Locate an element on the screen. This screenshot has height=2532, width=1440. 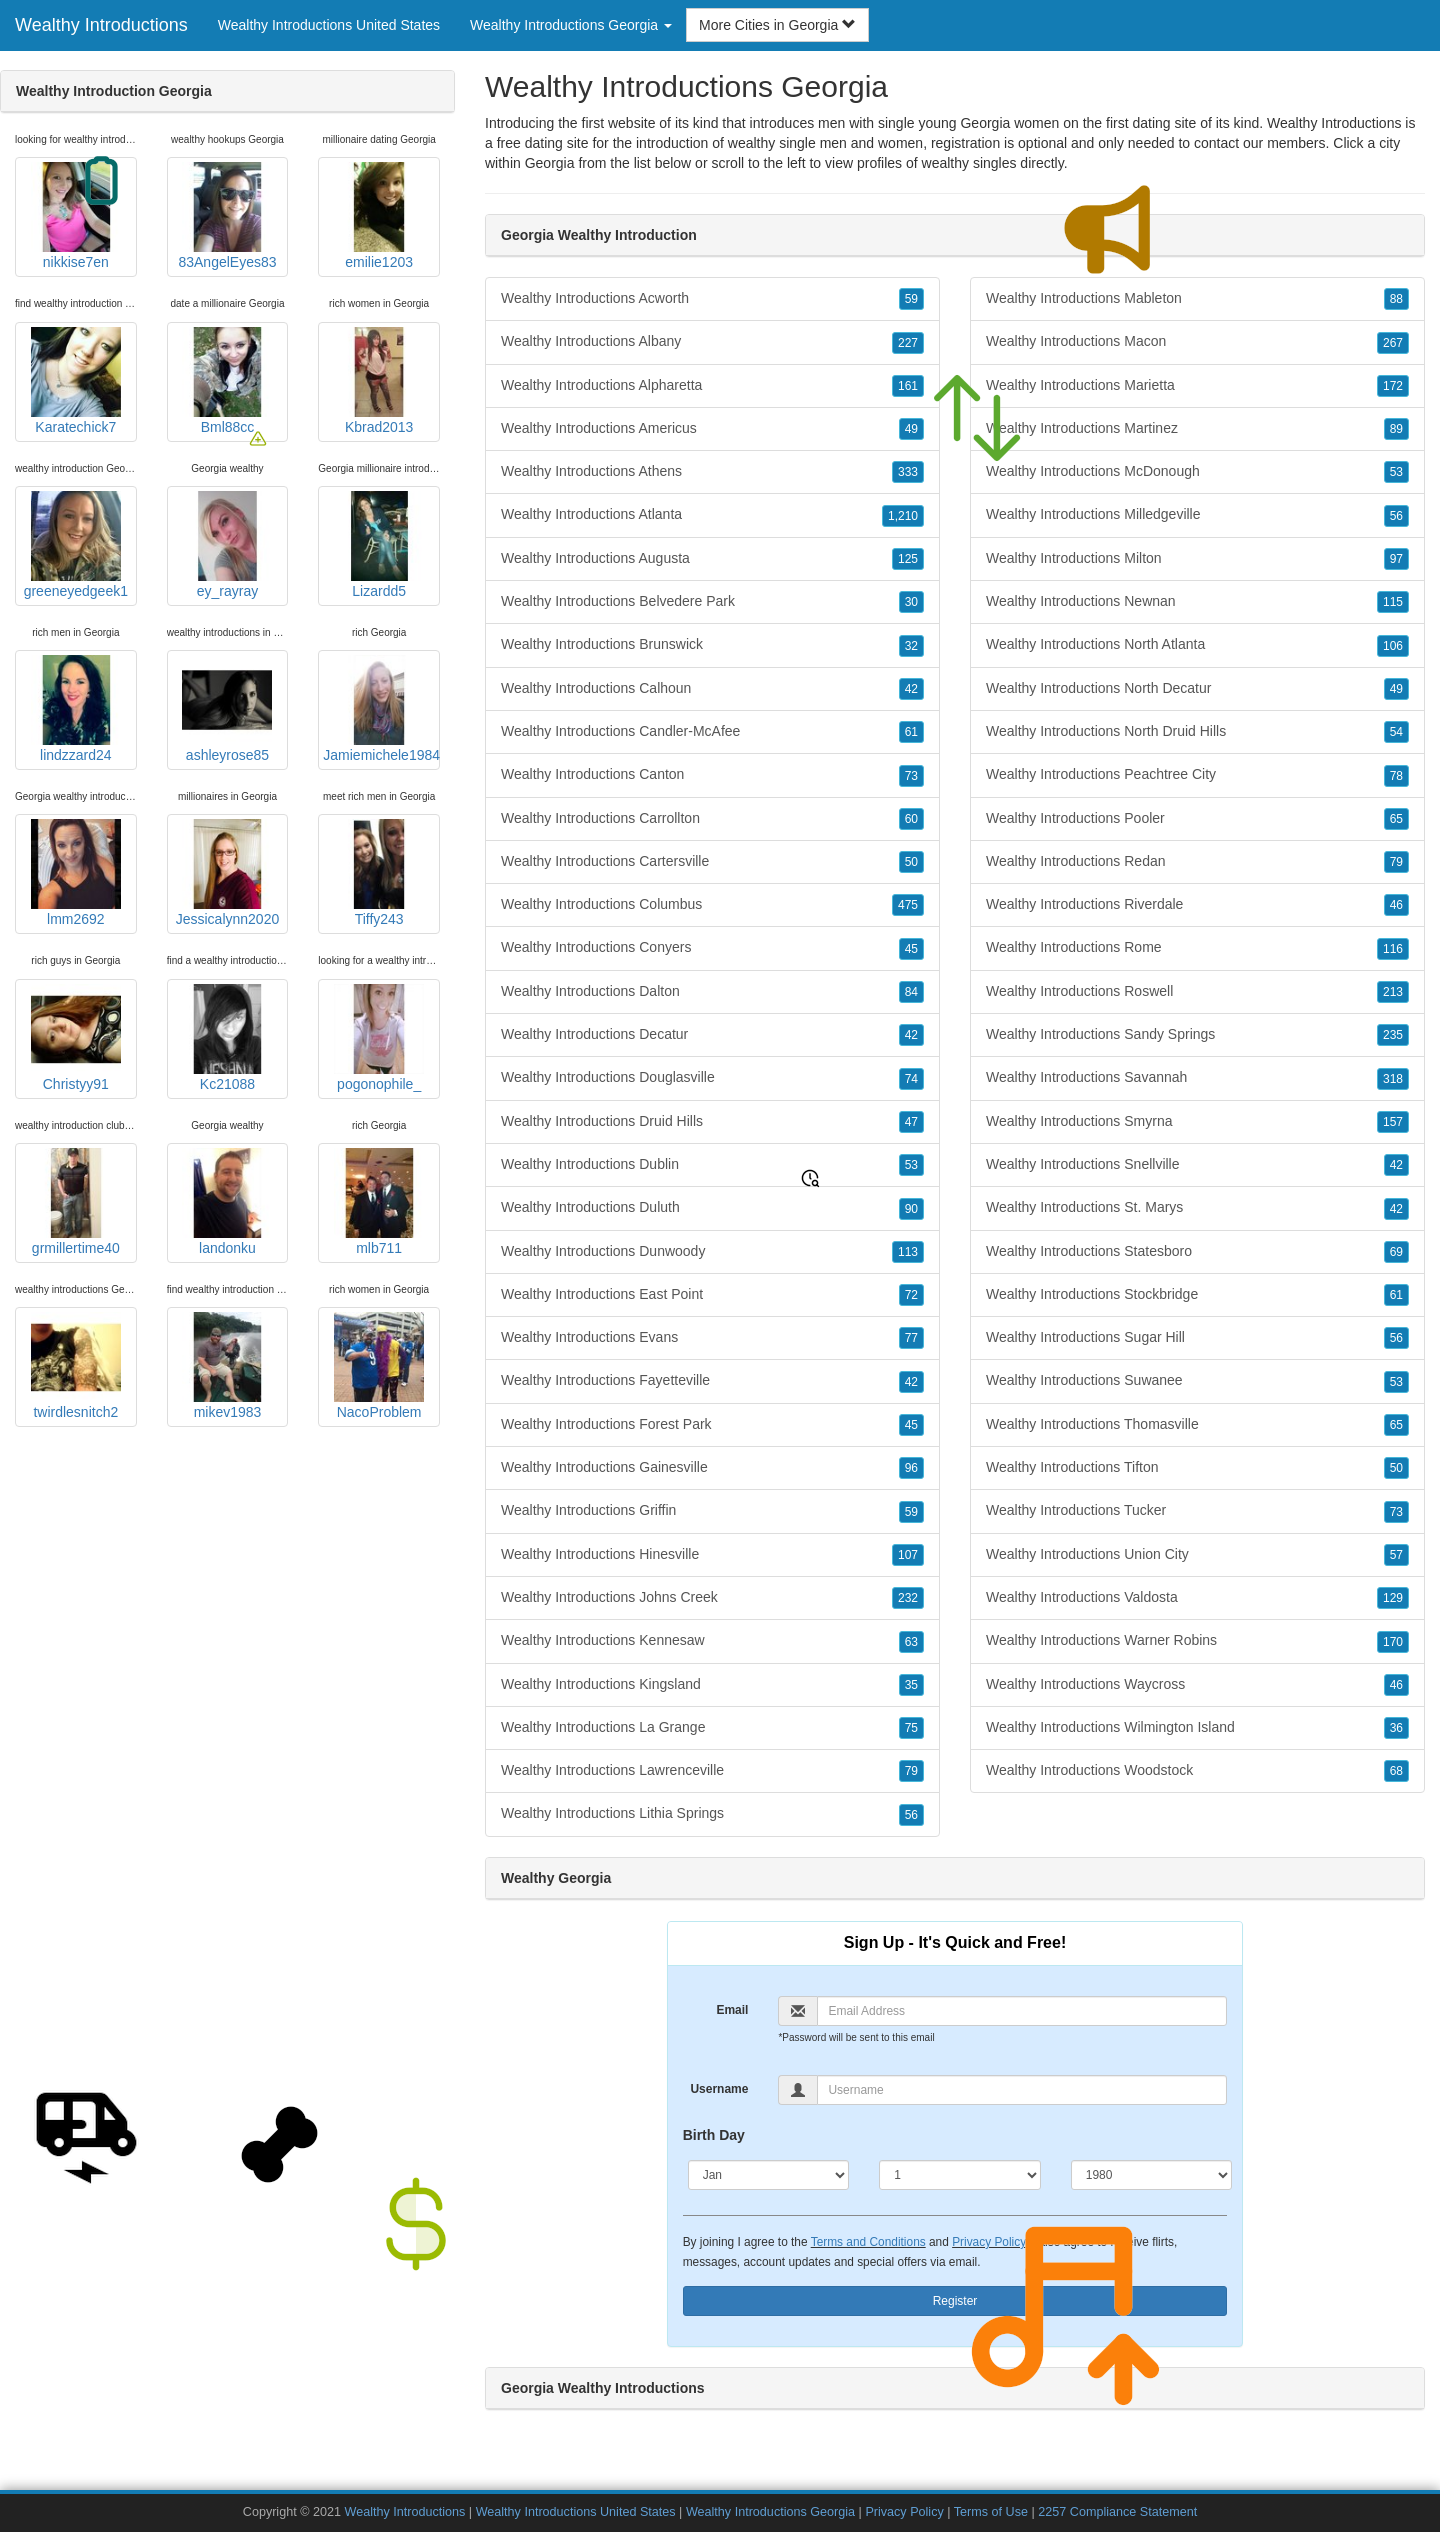
select electric rickshaw as transport option is located at coordinates (86, 2133).